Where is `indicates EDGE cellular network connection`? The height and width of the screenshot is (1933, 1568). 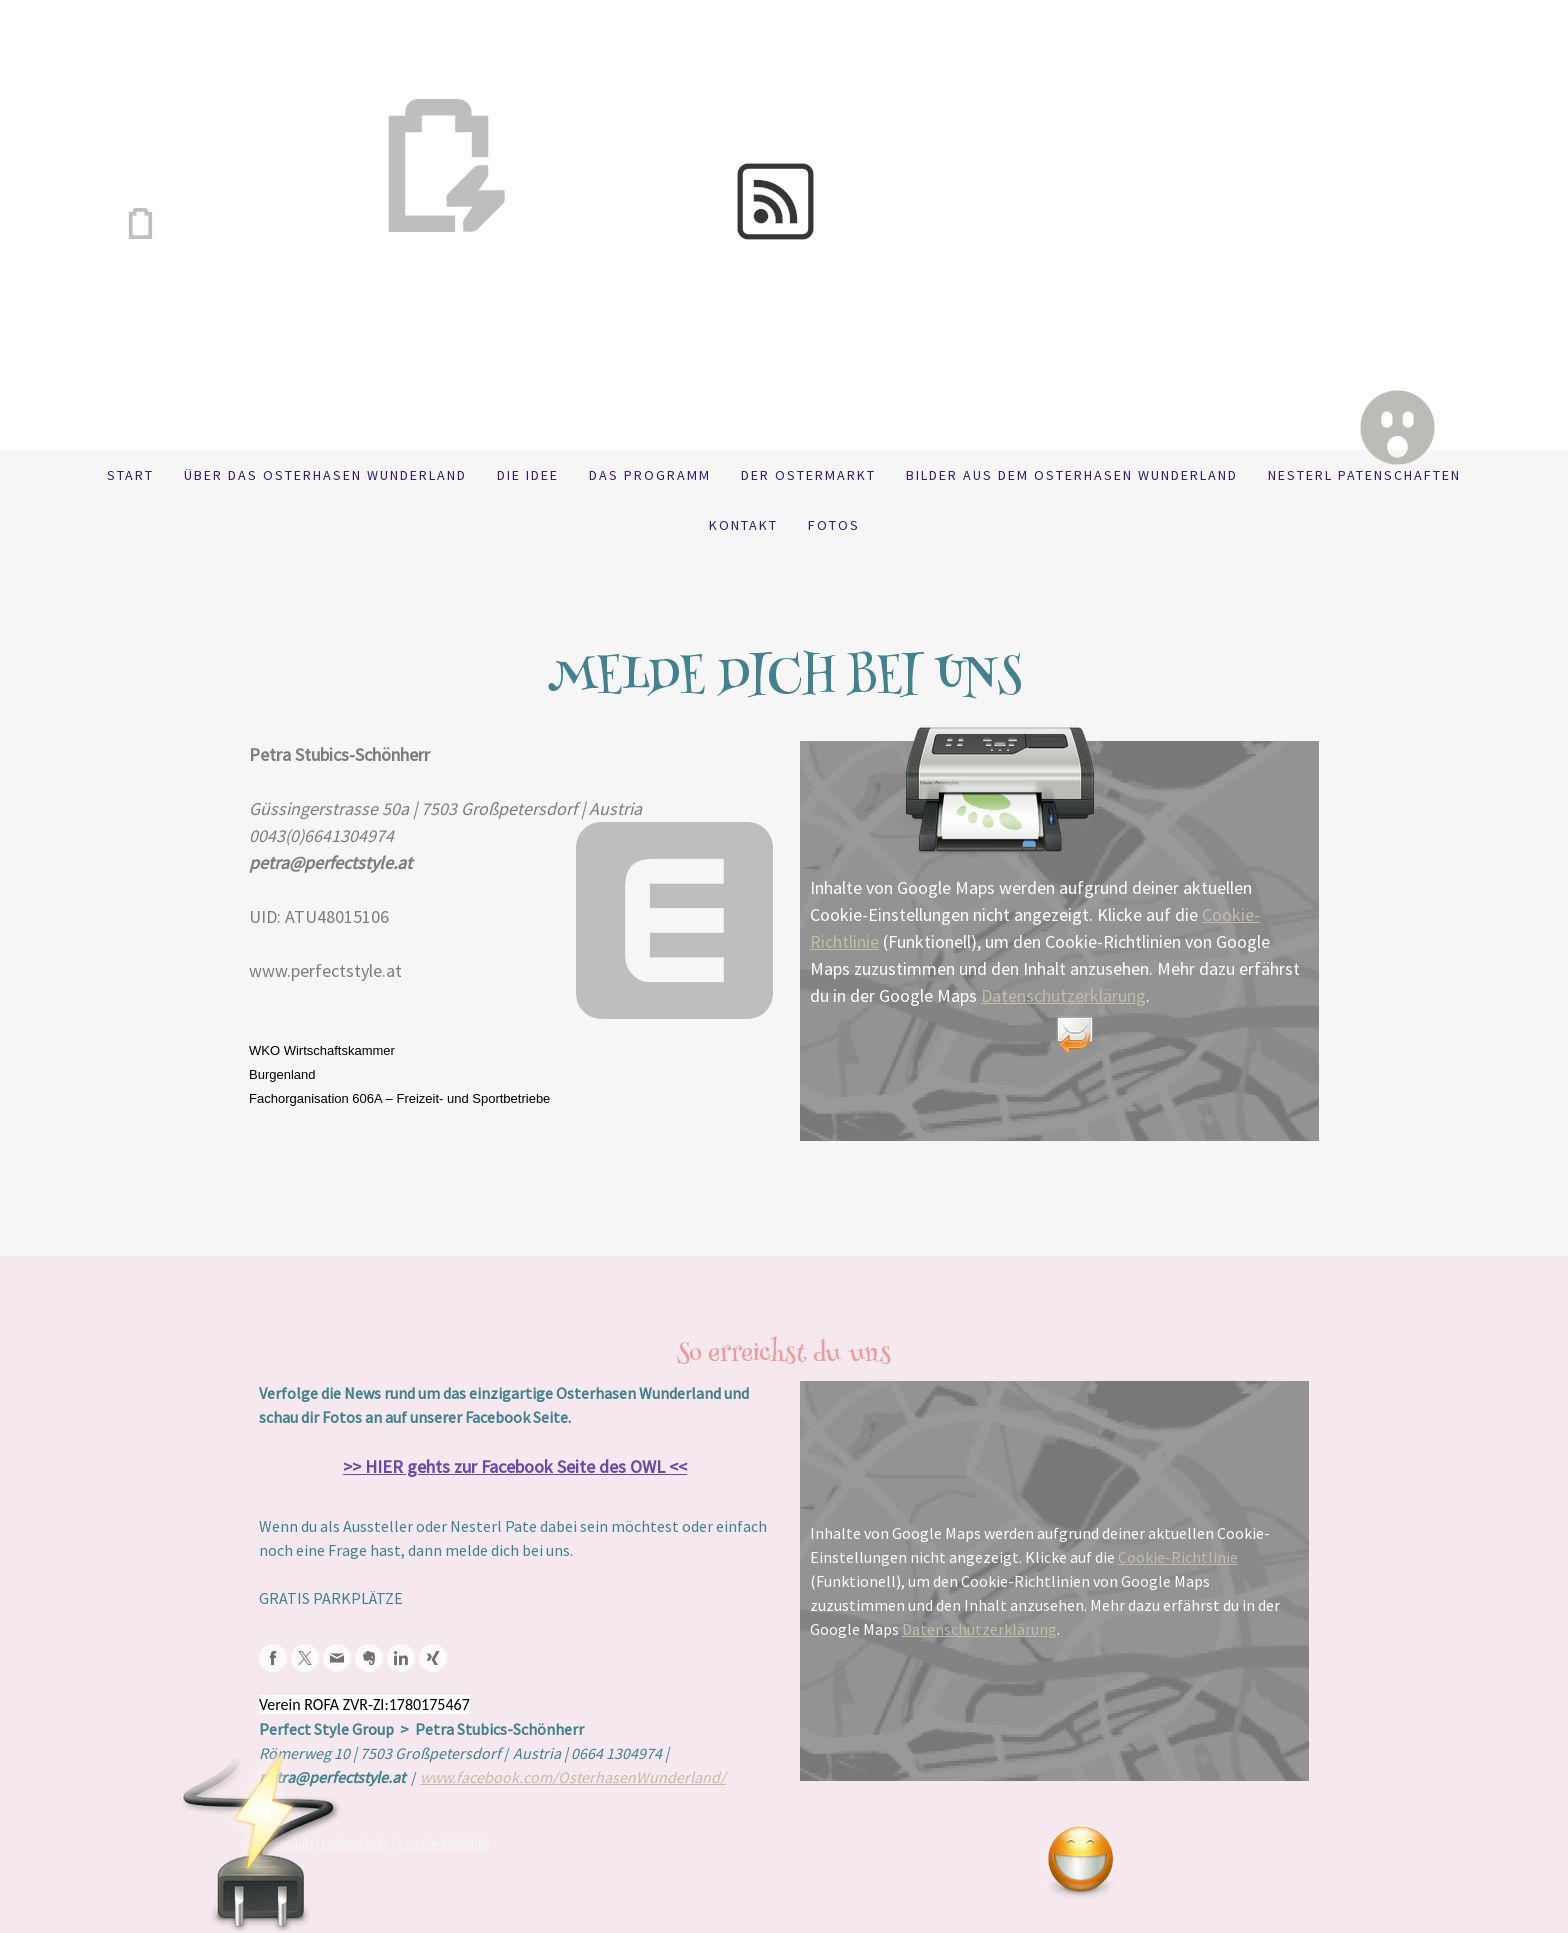 indicates EDGE cellular network connection is located at coordinates (674, 920).